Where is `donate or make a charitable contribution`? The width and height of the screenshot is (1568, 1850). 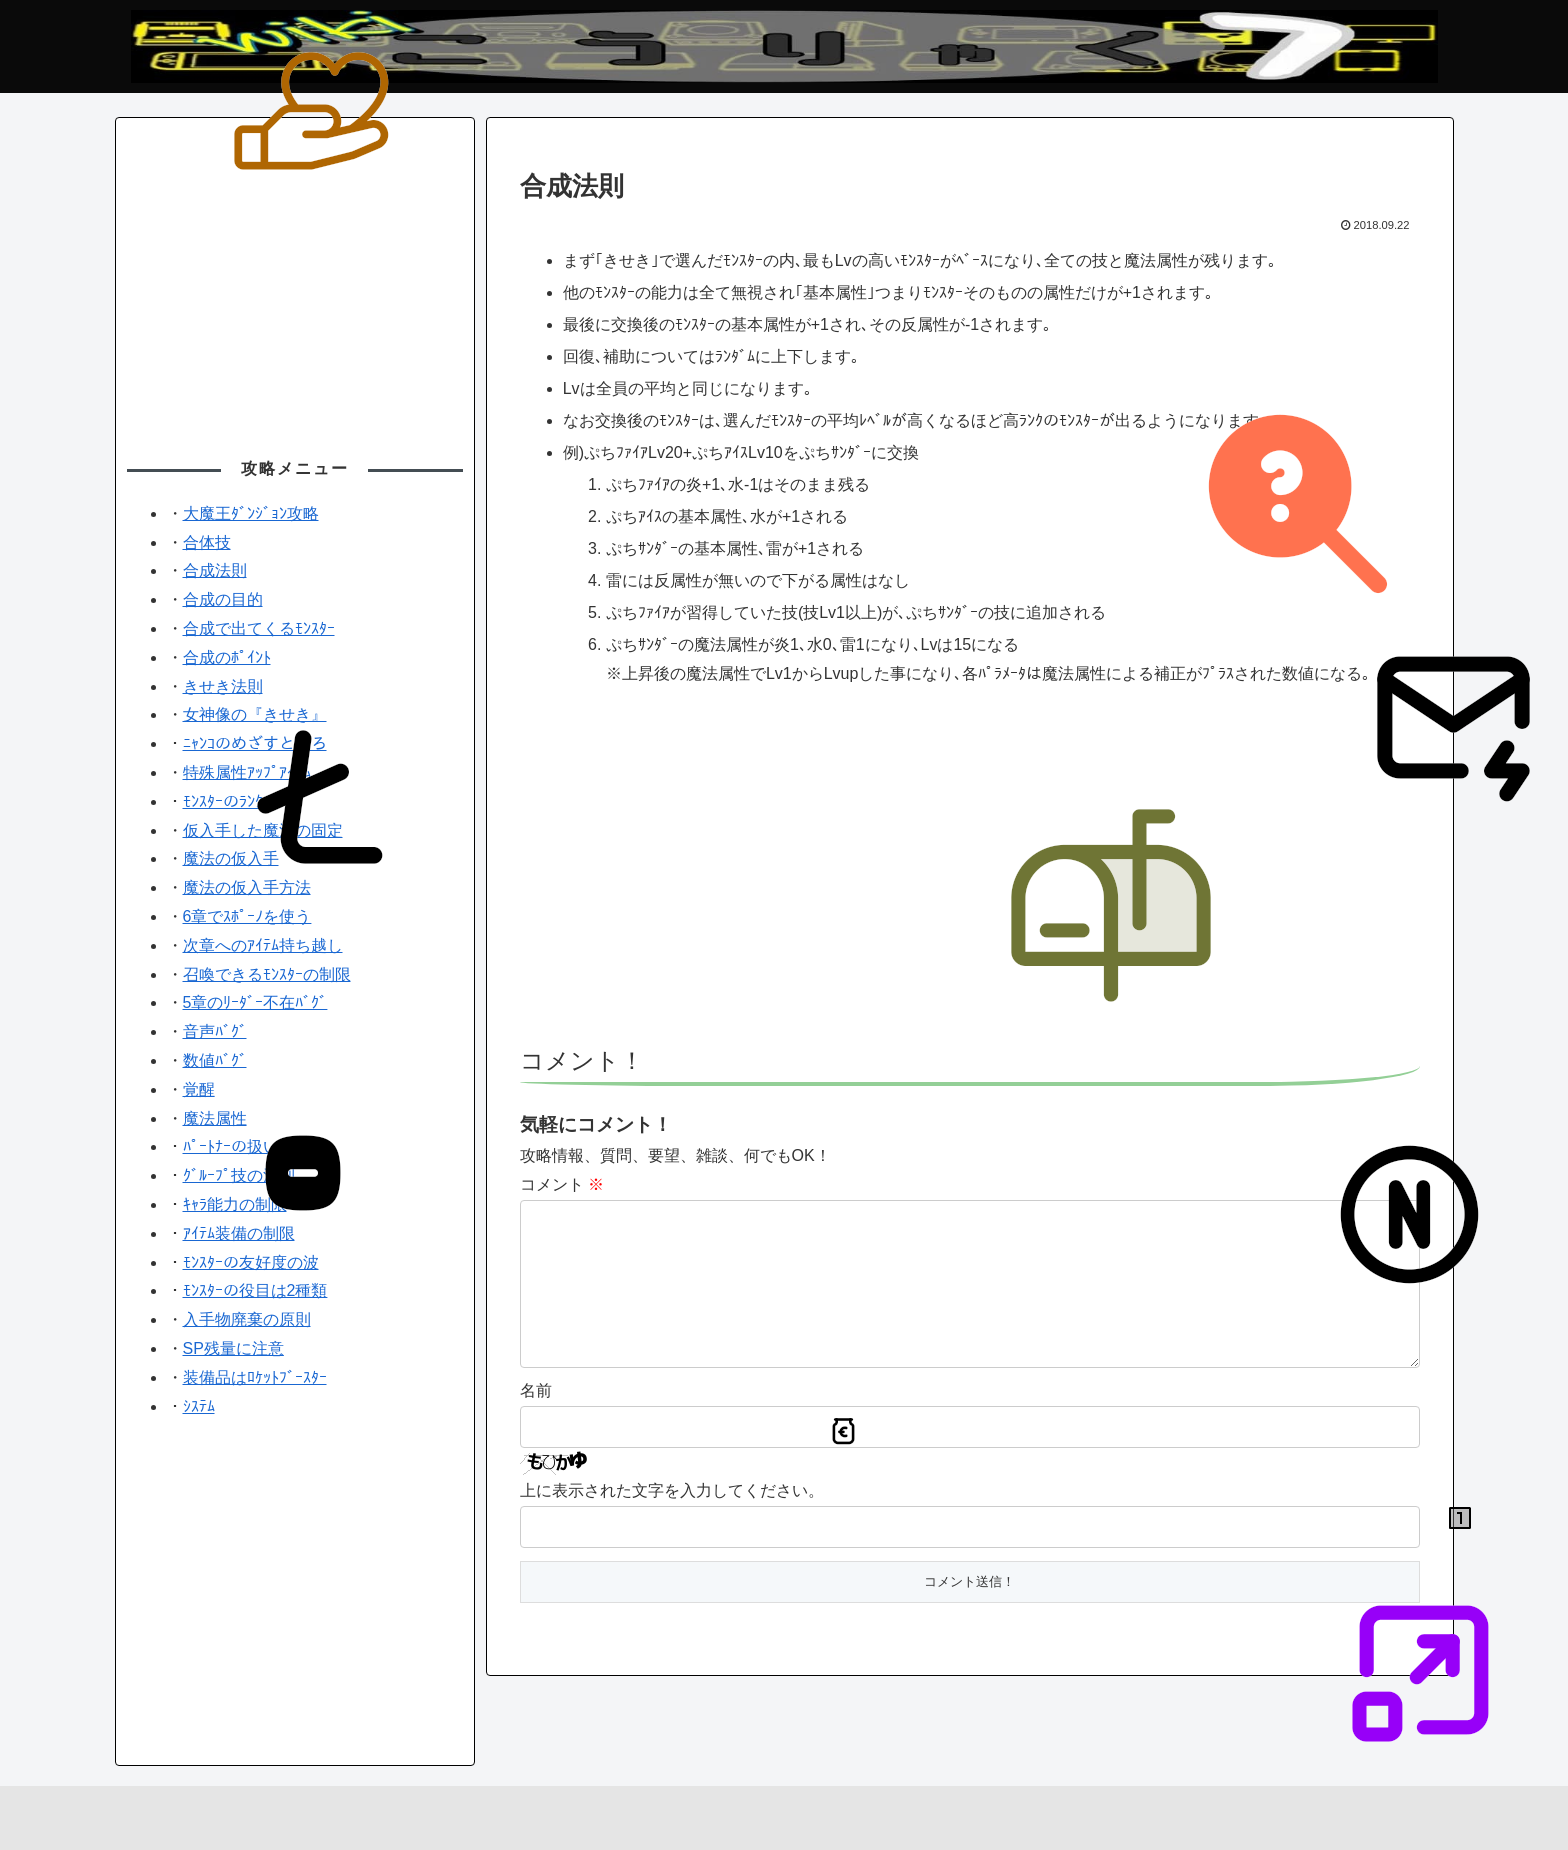 donate or make a charitable contribution is located at coordinates (316, 113).